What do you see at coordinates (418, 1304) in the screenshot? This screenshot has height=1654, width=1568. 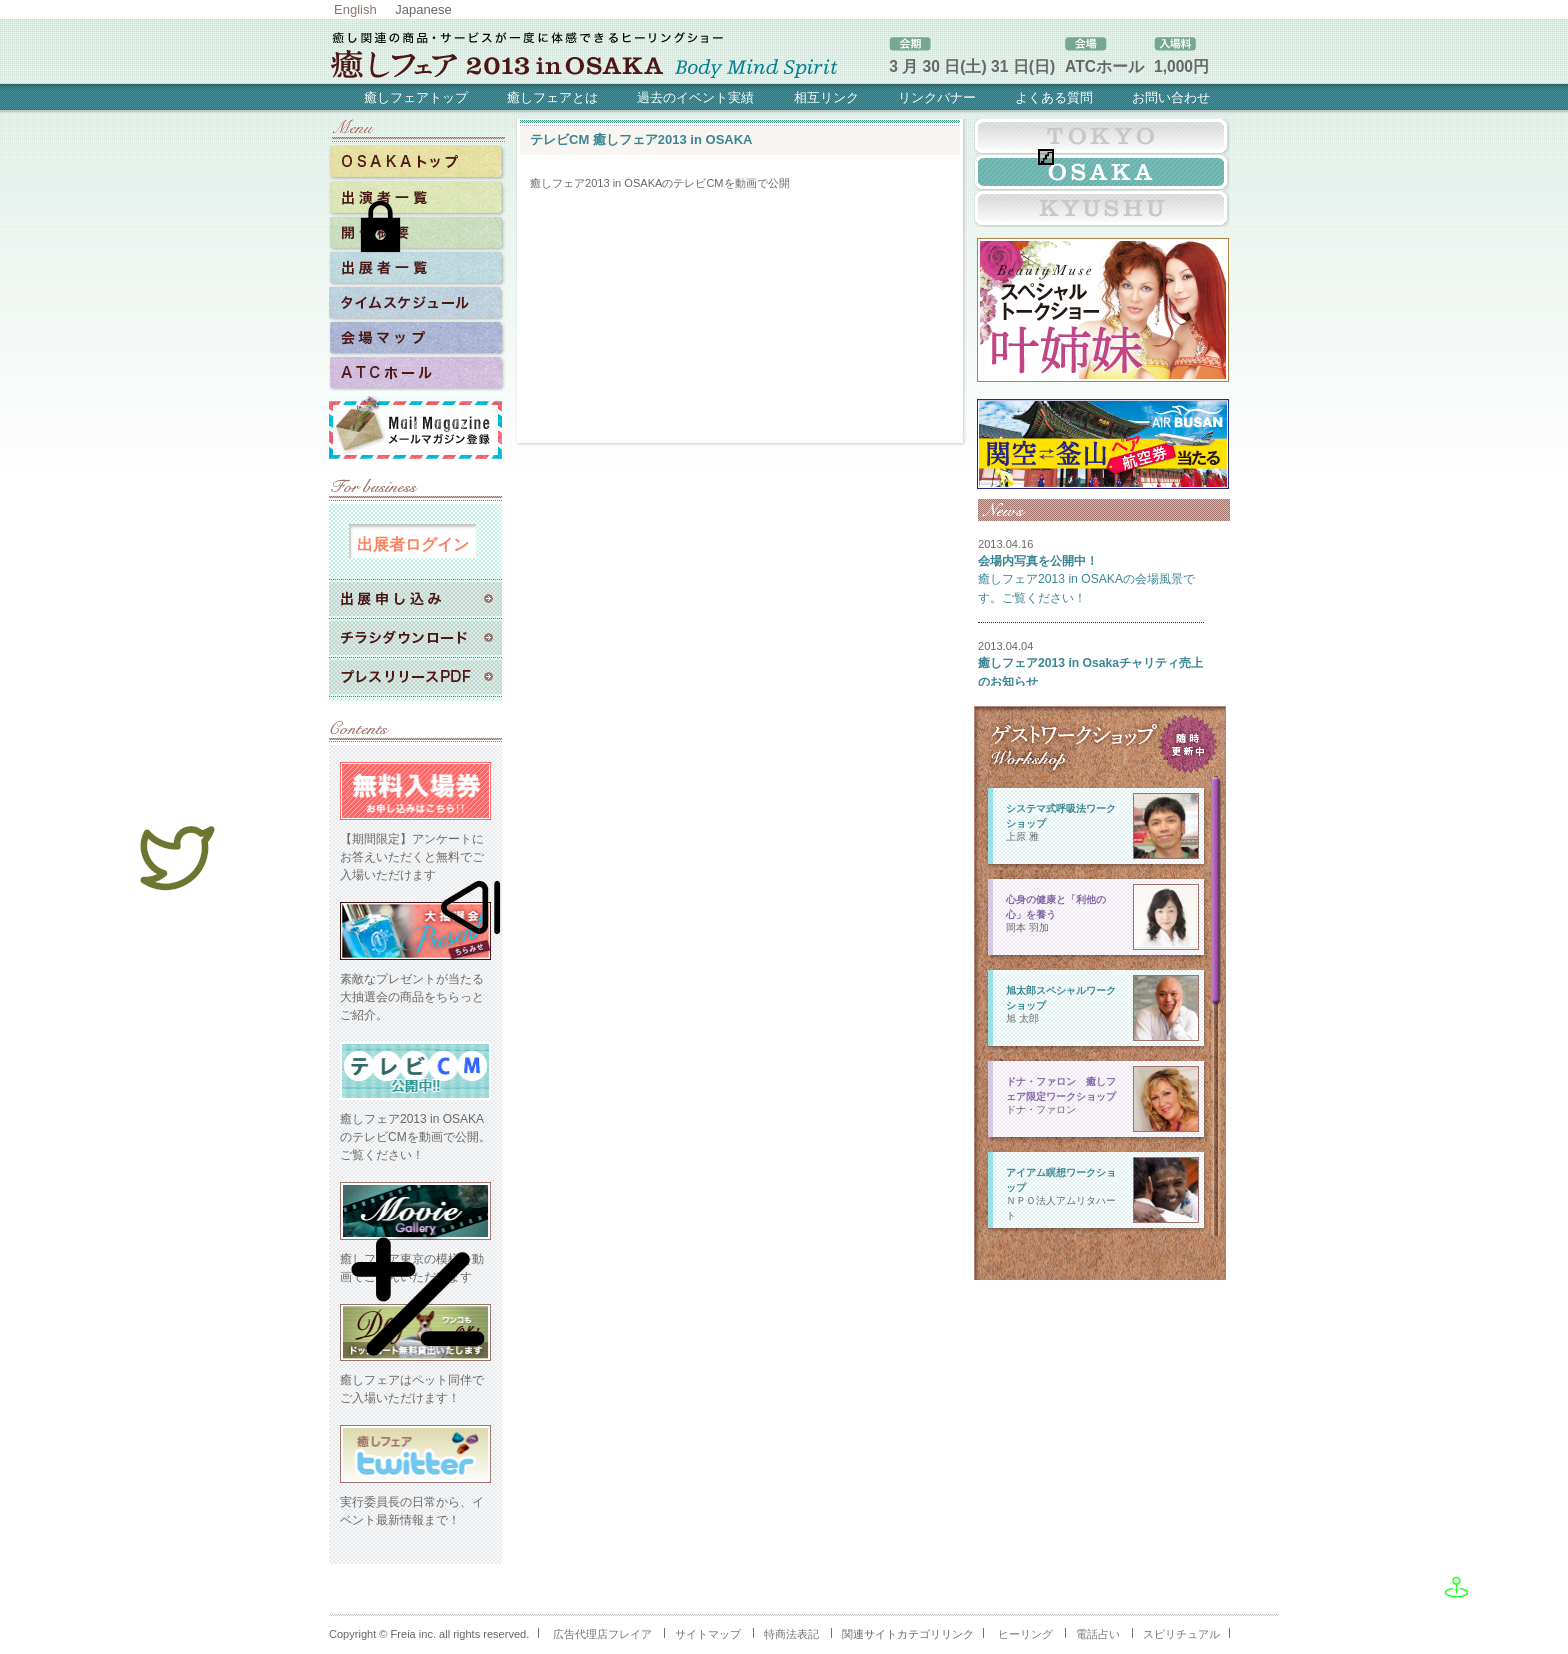 I see `toggle between adding or subtracting values` at bounding box center [418, 1304].